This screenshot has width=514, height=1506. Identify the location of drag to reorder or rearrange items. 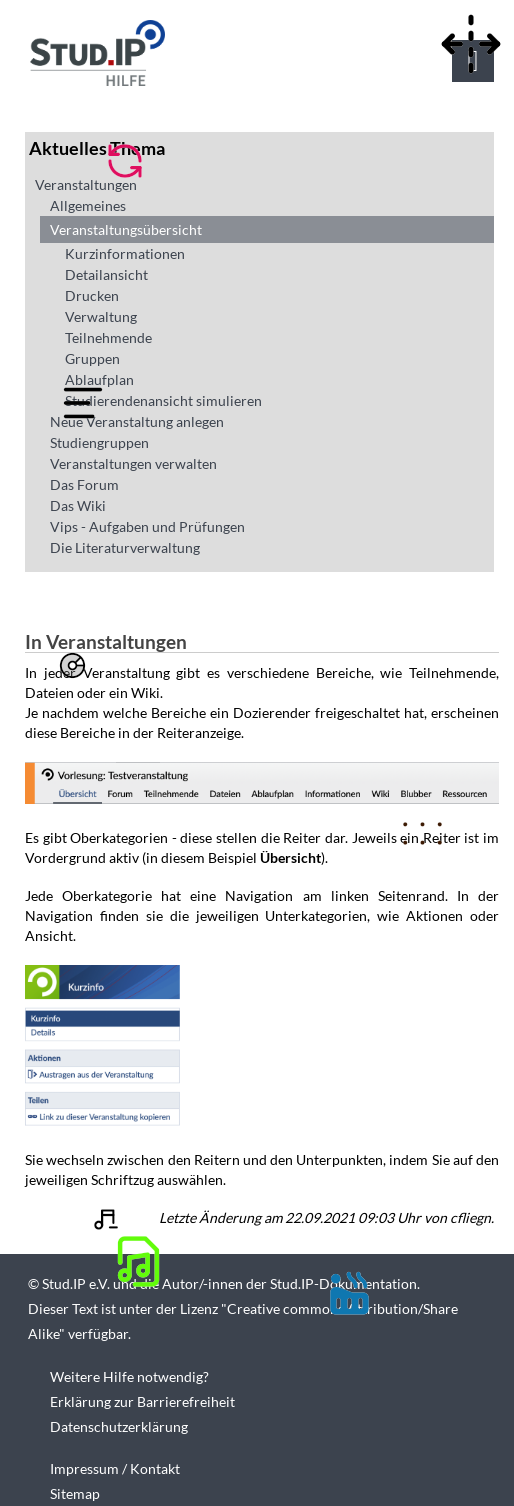
(422, 833).